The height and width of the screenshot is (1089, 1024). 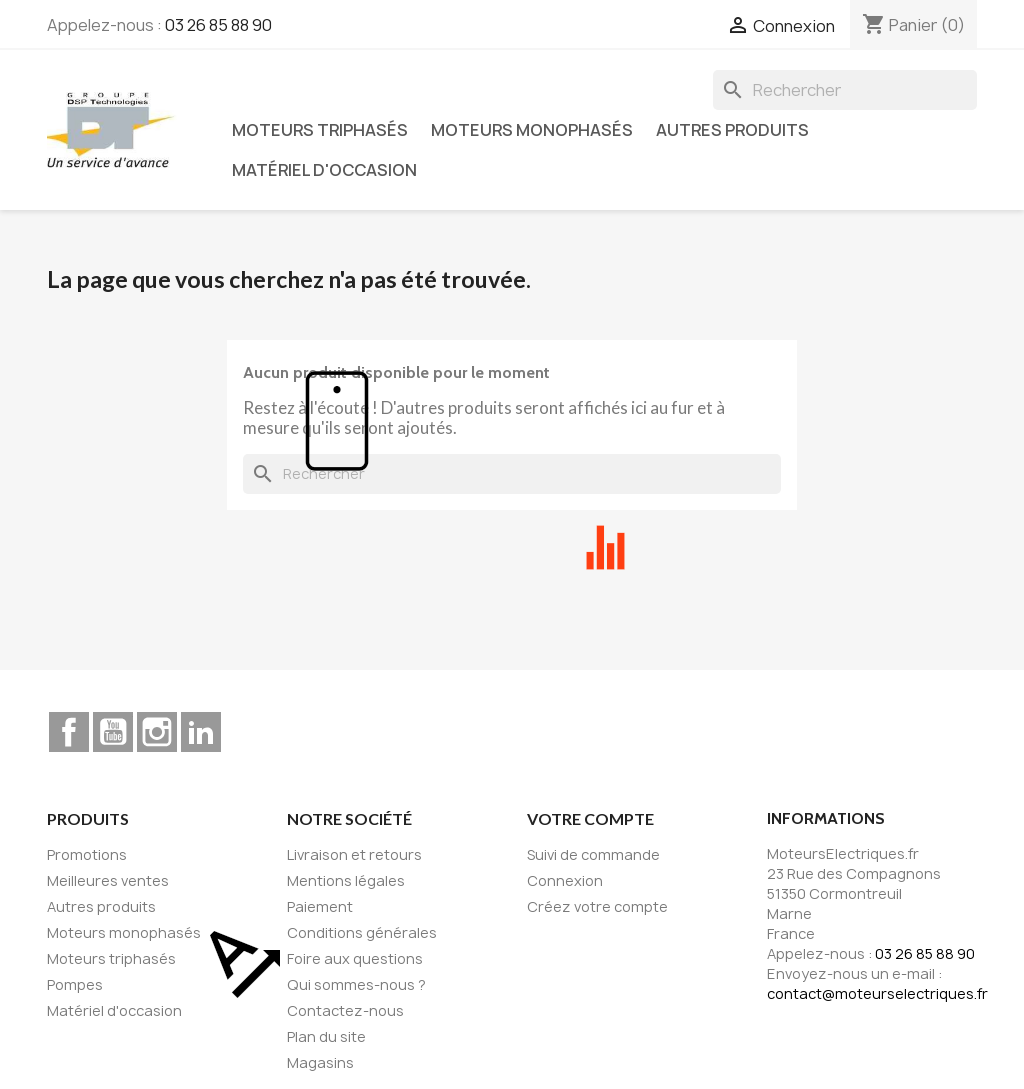 What do you see at coordinates (605, 547) in the screenshot?
I see `view statistics and analytics` at bounding box center [605, 547].